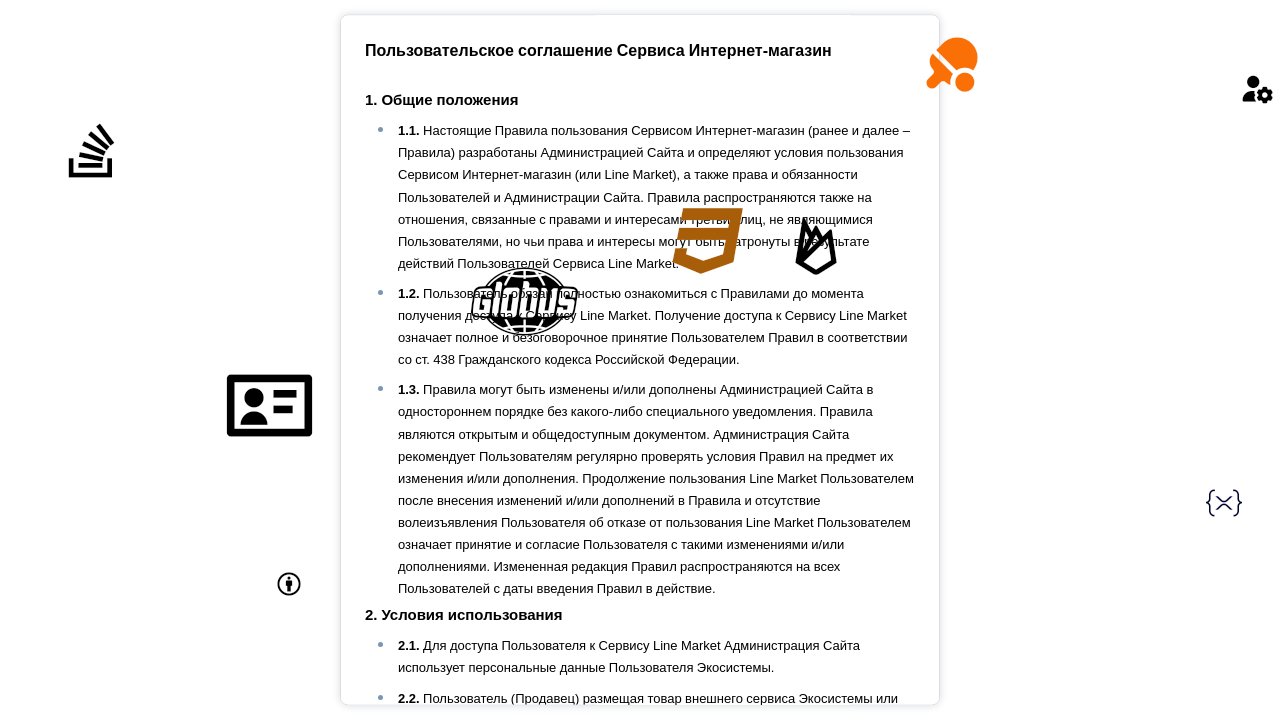  What do you see at coordinates (269, 405) in the screenshot?
I see `view your profile or identification details` at bounding box center [269, 405].